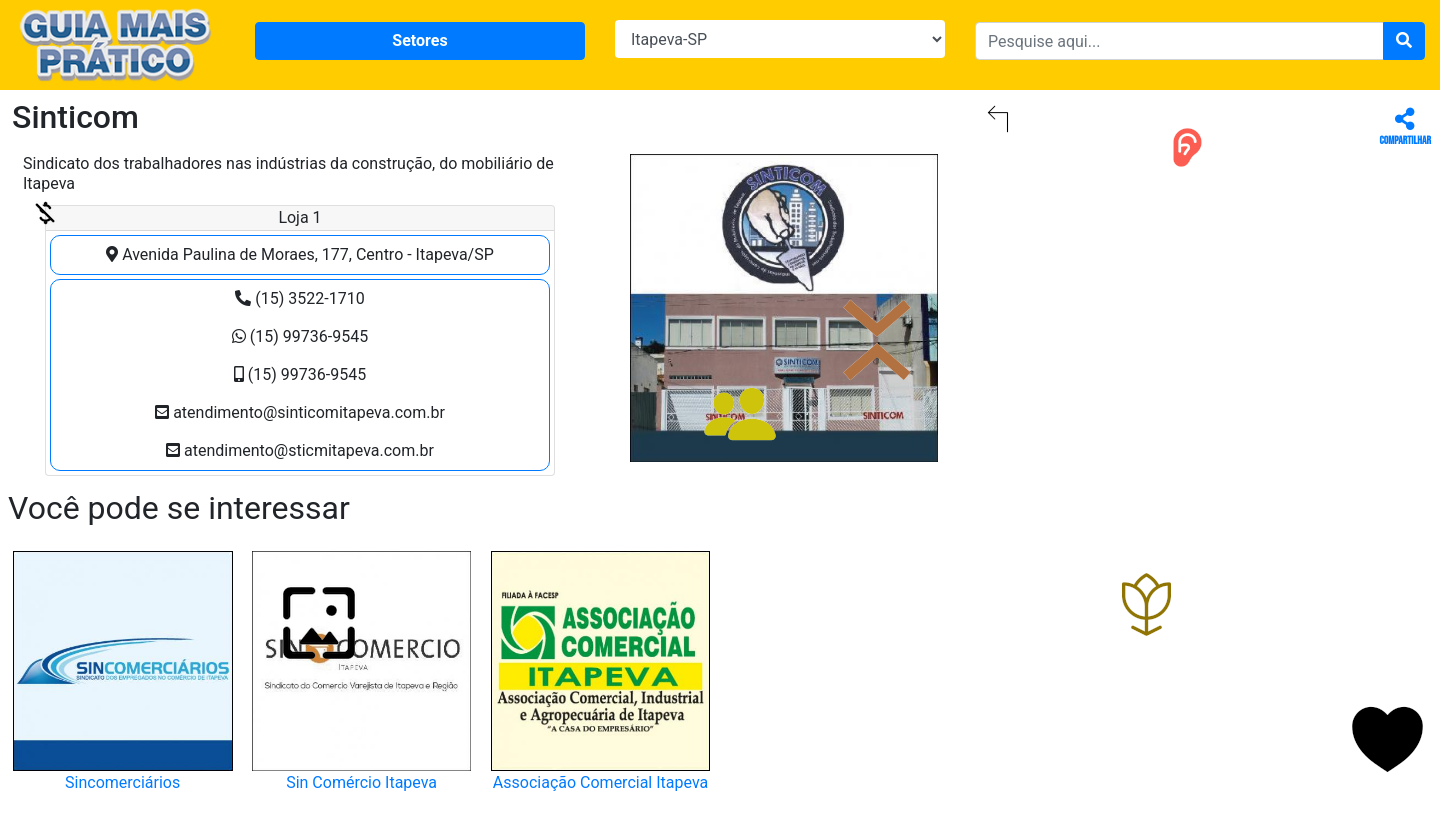  I want to click on access garden or plant-related features, so click(1146, 604).